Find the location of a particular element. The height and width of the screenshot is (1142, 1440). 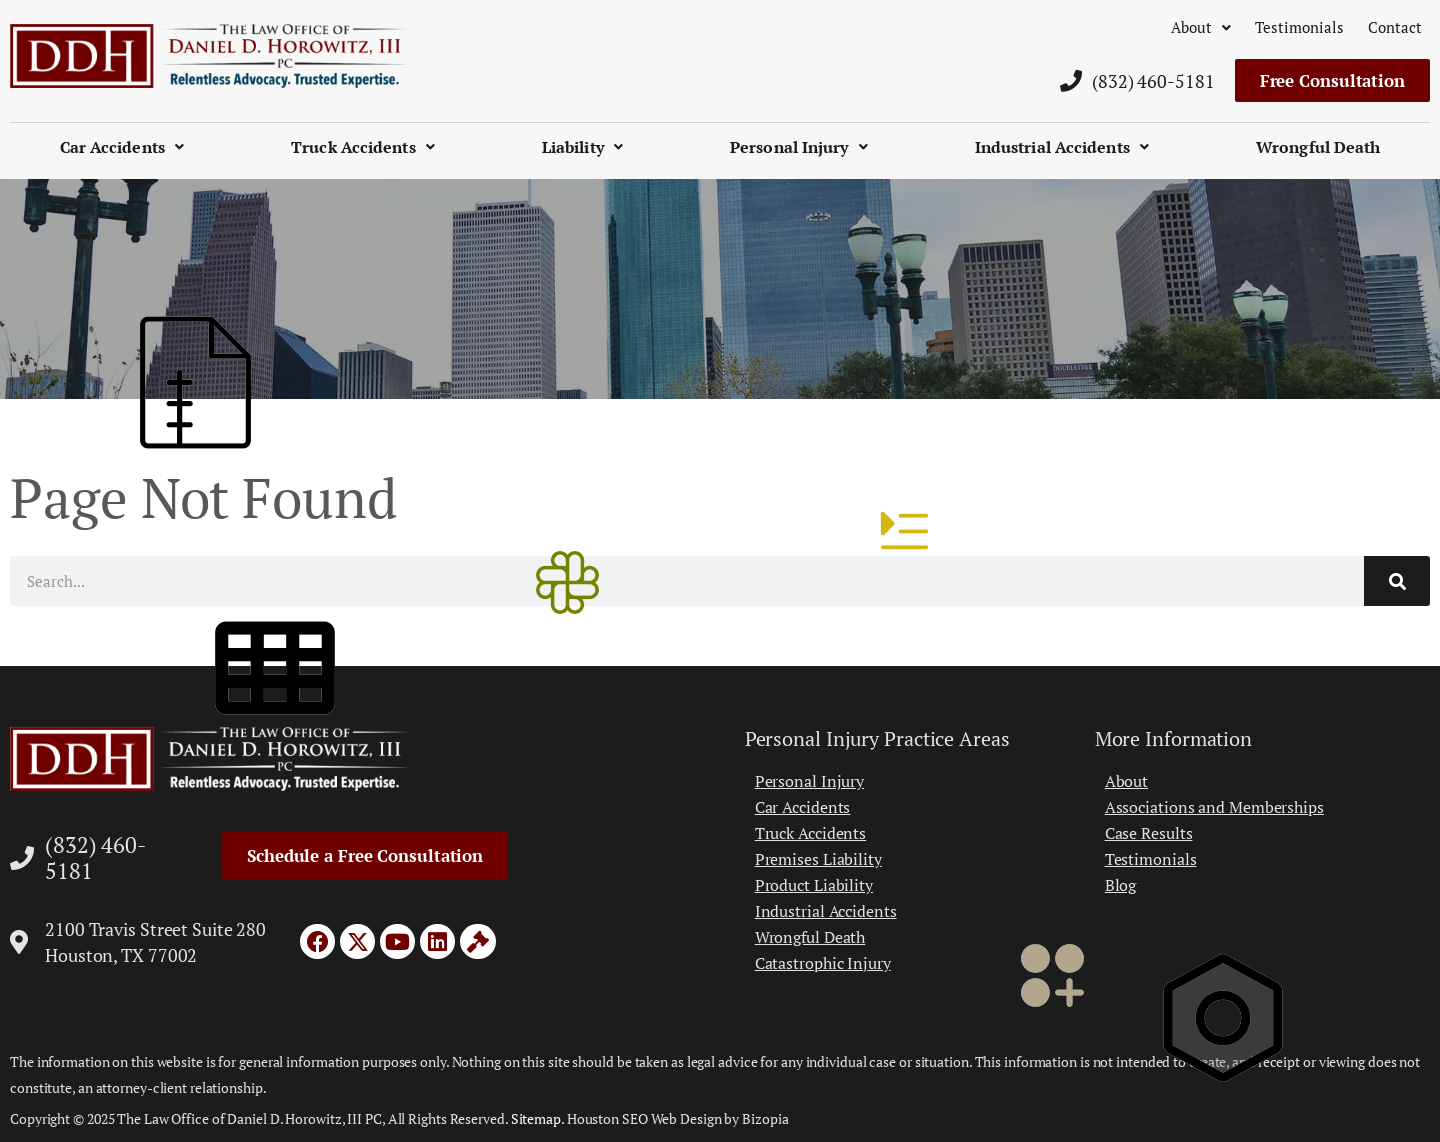

open app grid or launcher is located at coordinates (275, 668).